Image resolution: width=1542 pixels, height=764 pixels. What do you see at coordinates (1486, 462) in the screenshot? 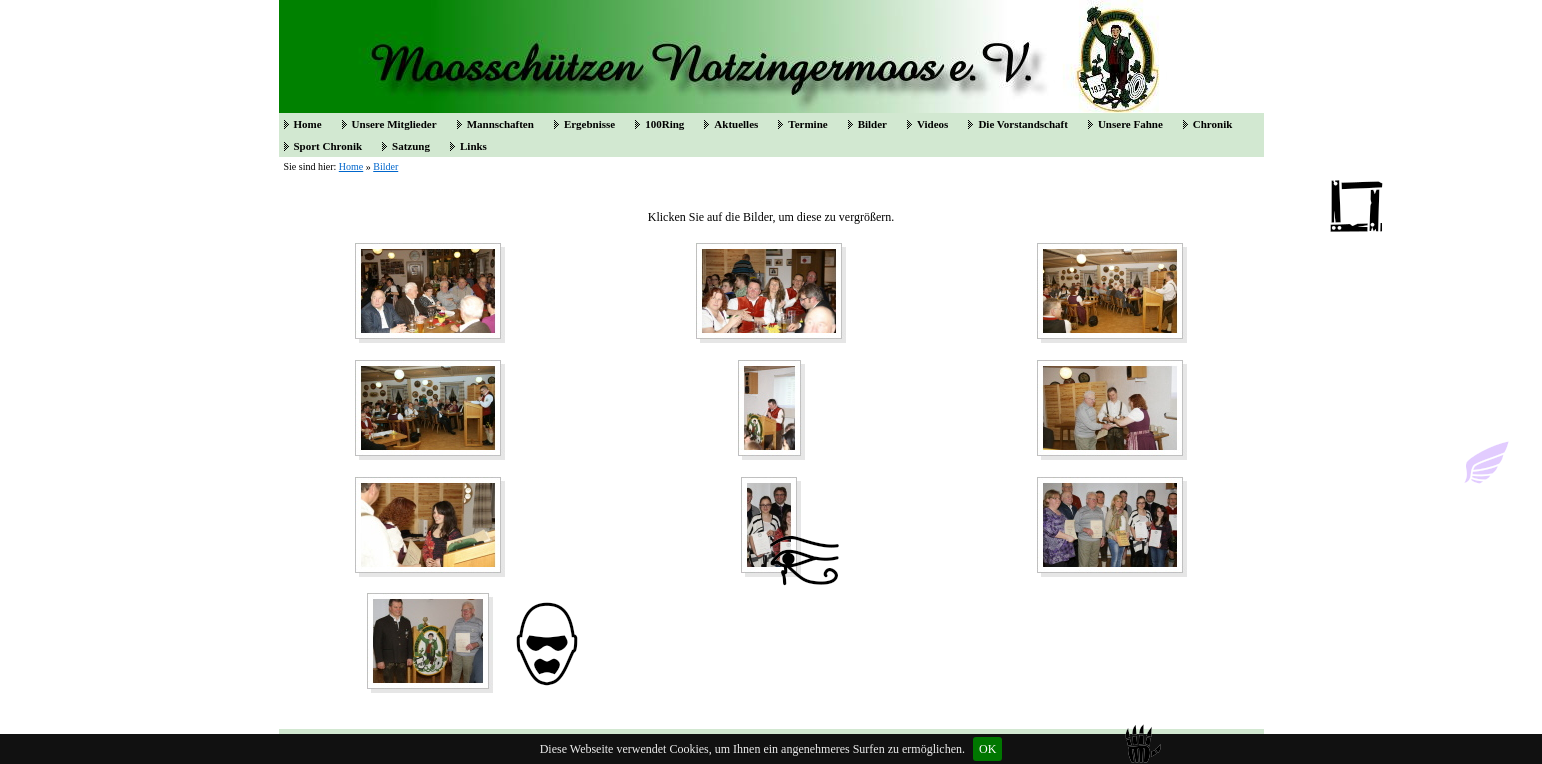
I see `indicates premium or liberty status` at bounding box center [1486, 462].